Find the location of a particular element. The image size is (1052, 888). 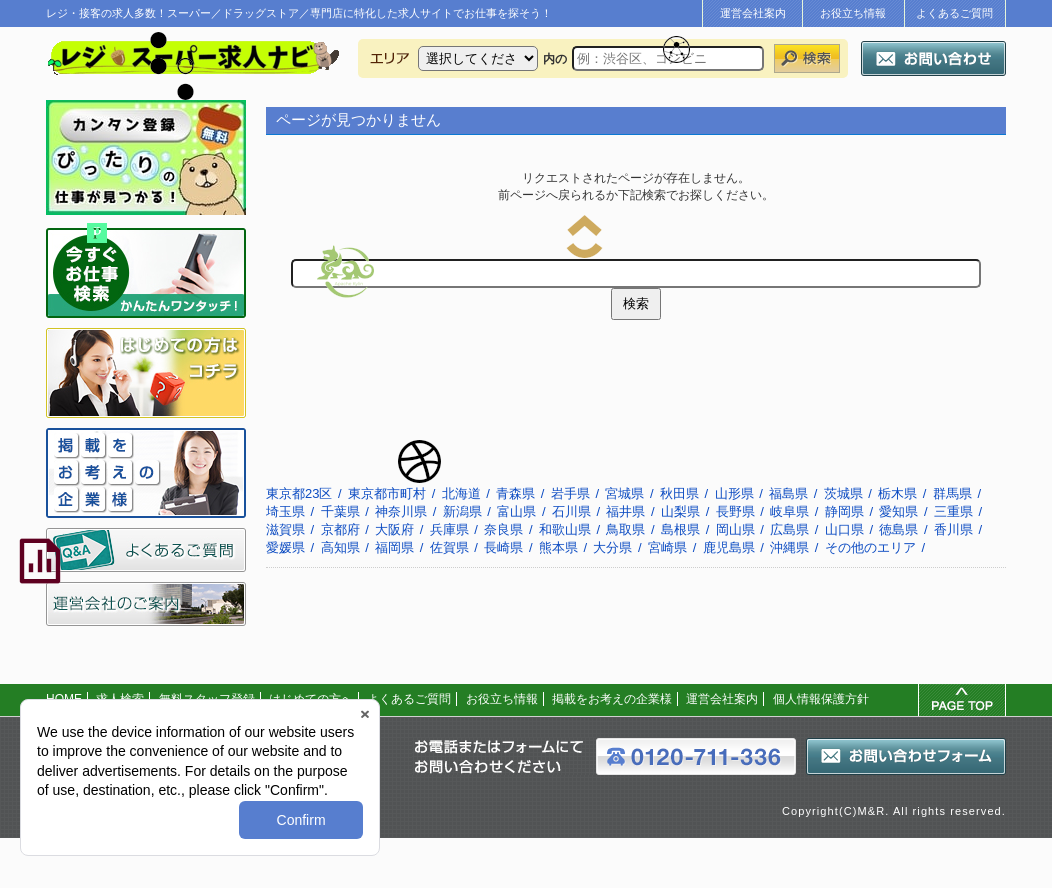

link to Publons researcher profile is located at coordinates (97, 233).